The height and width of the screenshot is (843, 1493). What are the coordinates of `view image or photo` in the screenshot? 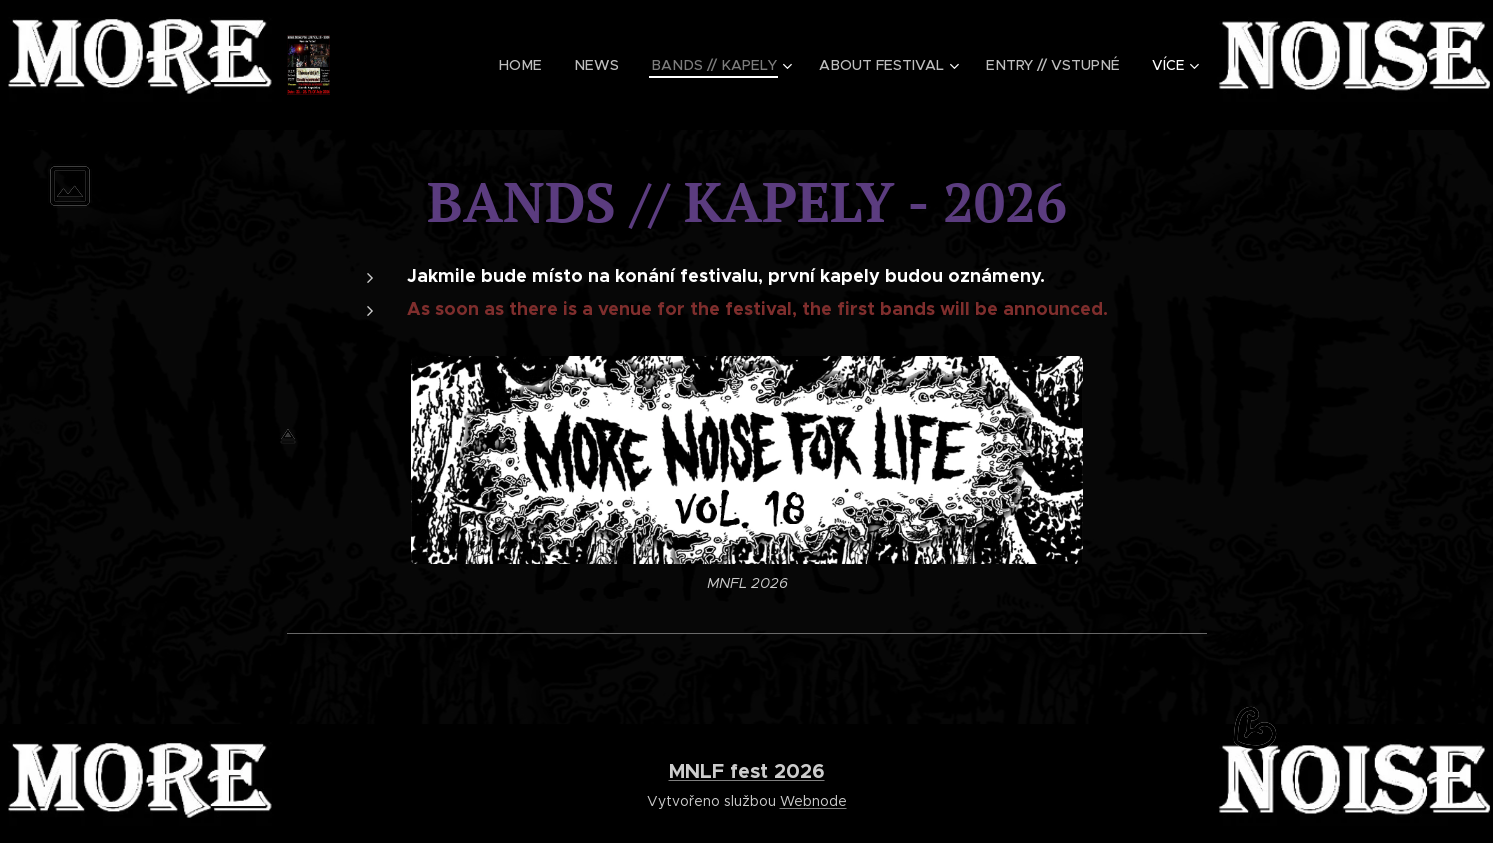 It's located at (70, 186).